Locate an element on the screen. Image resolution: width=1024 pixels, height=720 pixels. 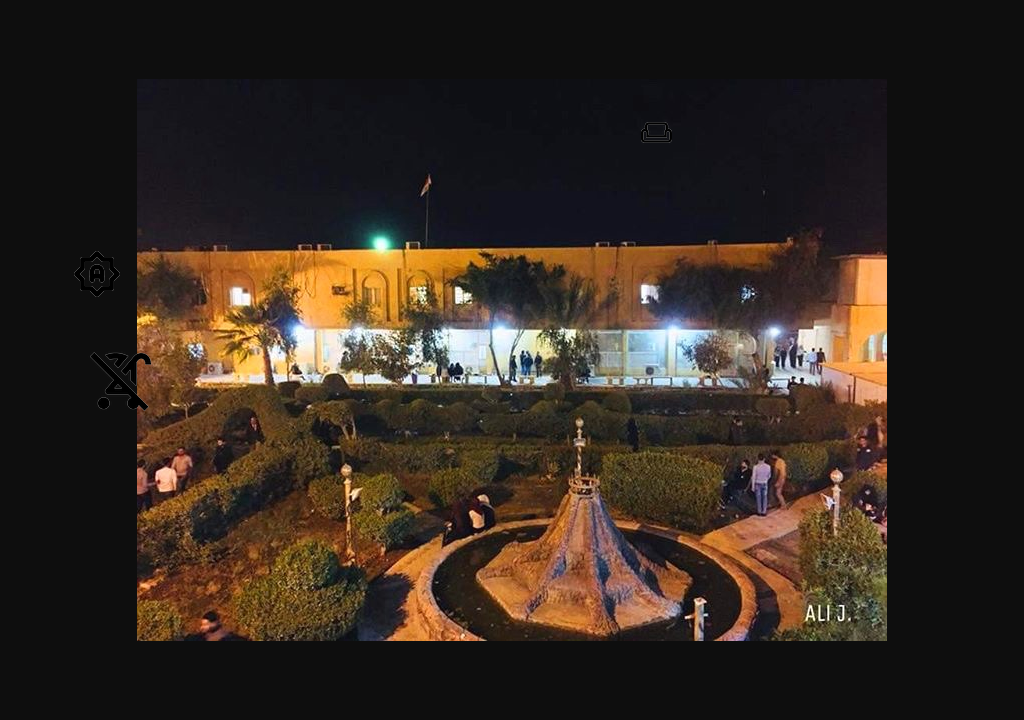
enable automatic brightness adjustment is located at coordinates (97, 274).